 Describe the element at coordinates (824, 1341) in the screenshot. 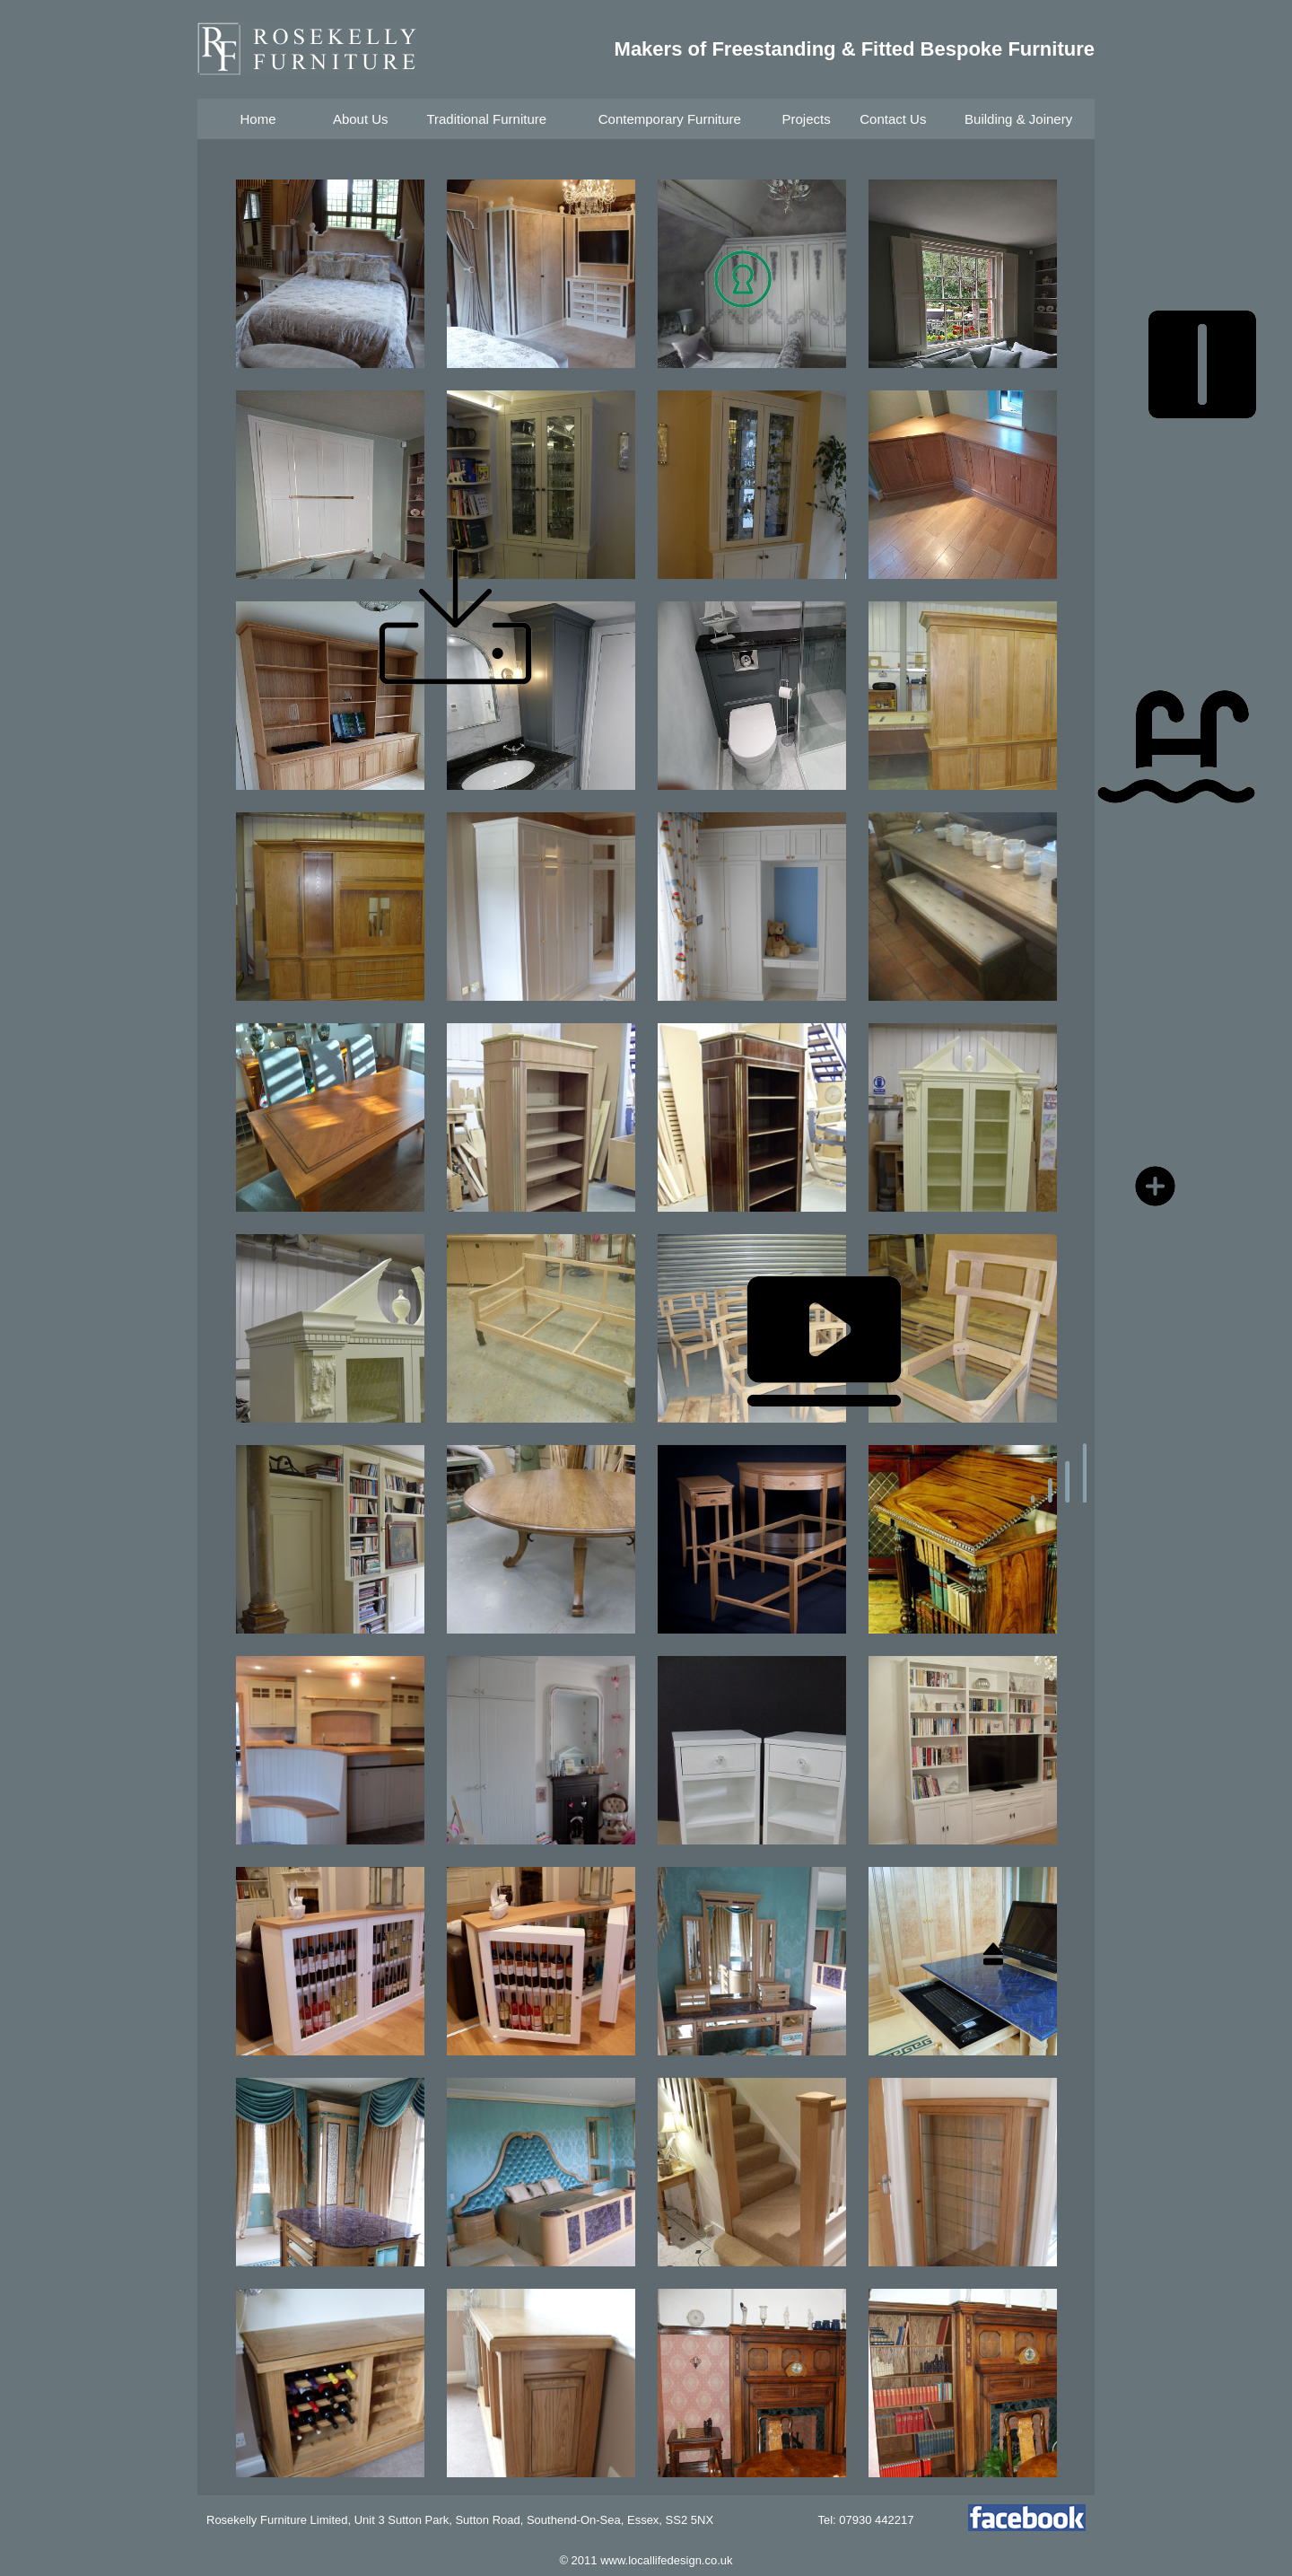

I see `play a video` at that location.